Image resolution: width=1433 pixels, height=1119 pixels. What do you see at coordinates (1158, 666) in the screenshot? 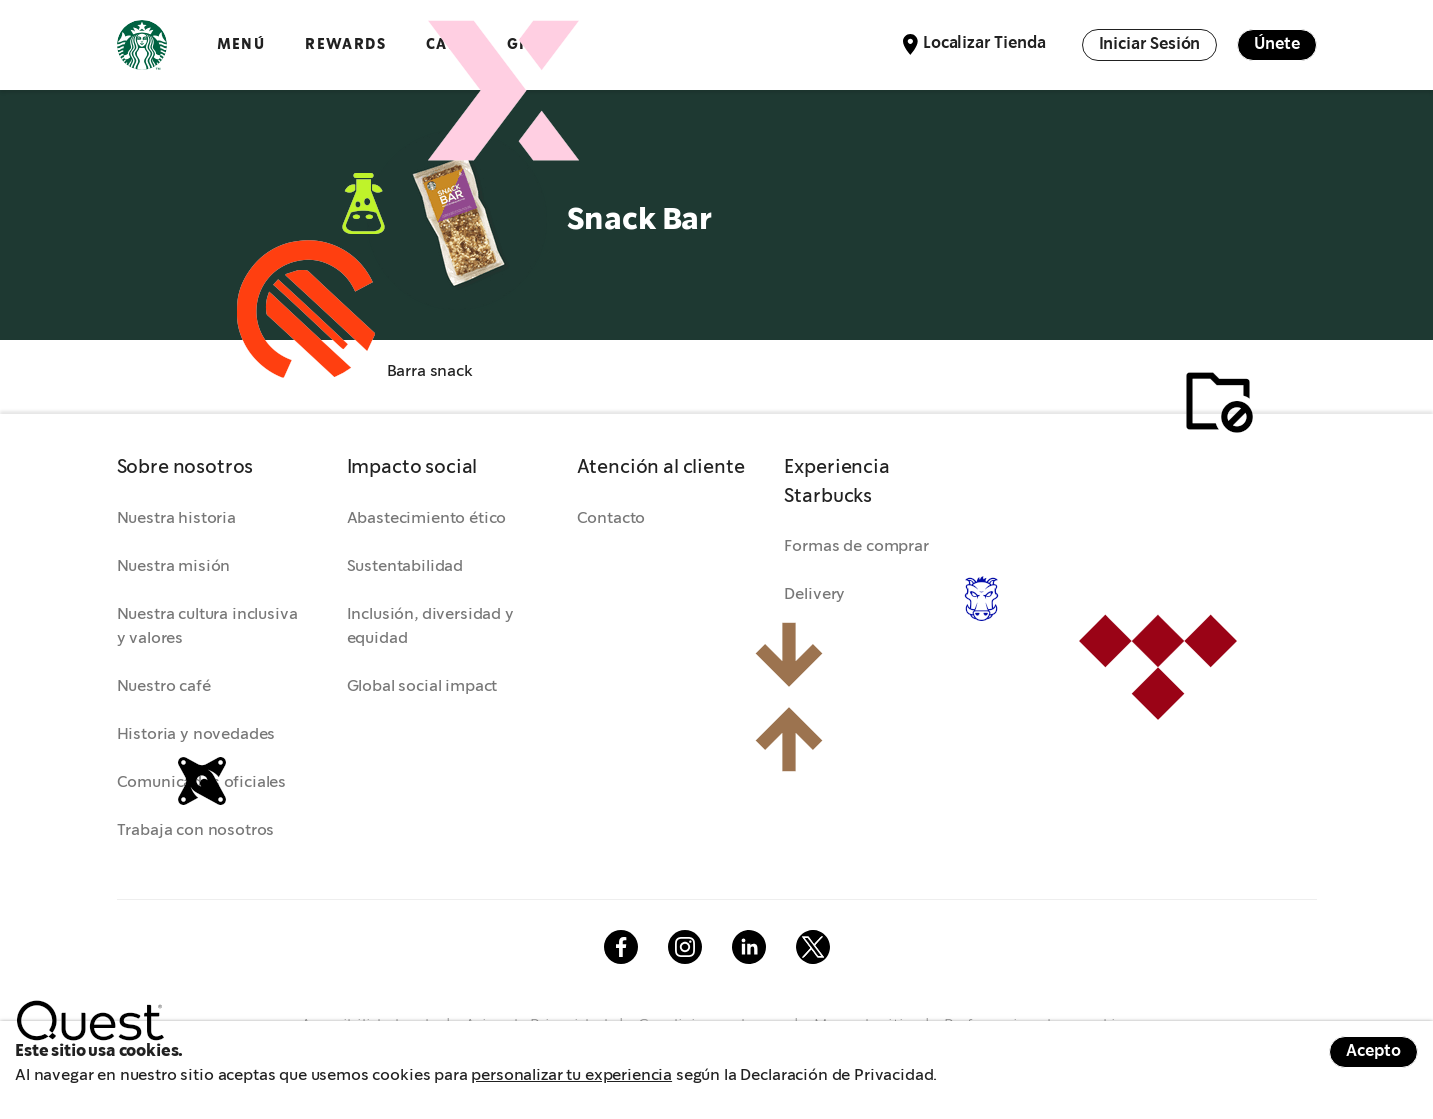
I see `open tidal music streaming app` at bounding box center [1158, 666].